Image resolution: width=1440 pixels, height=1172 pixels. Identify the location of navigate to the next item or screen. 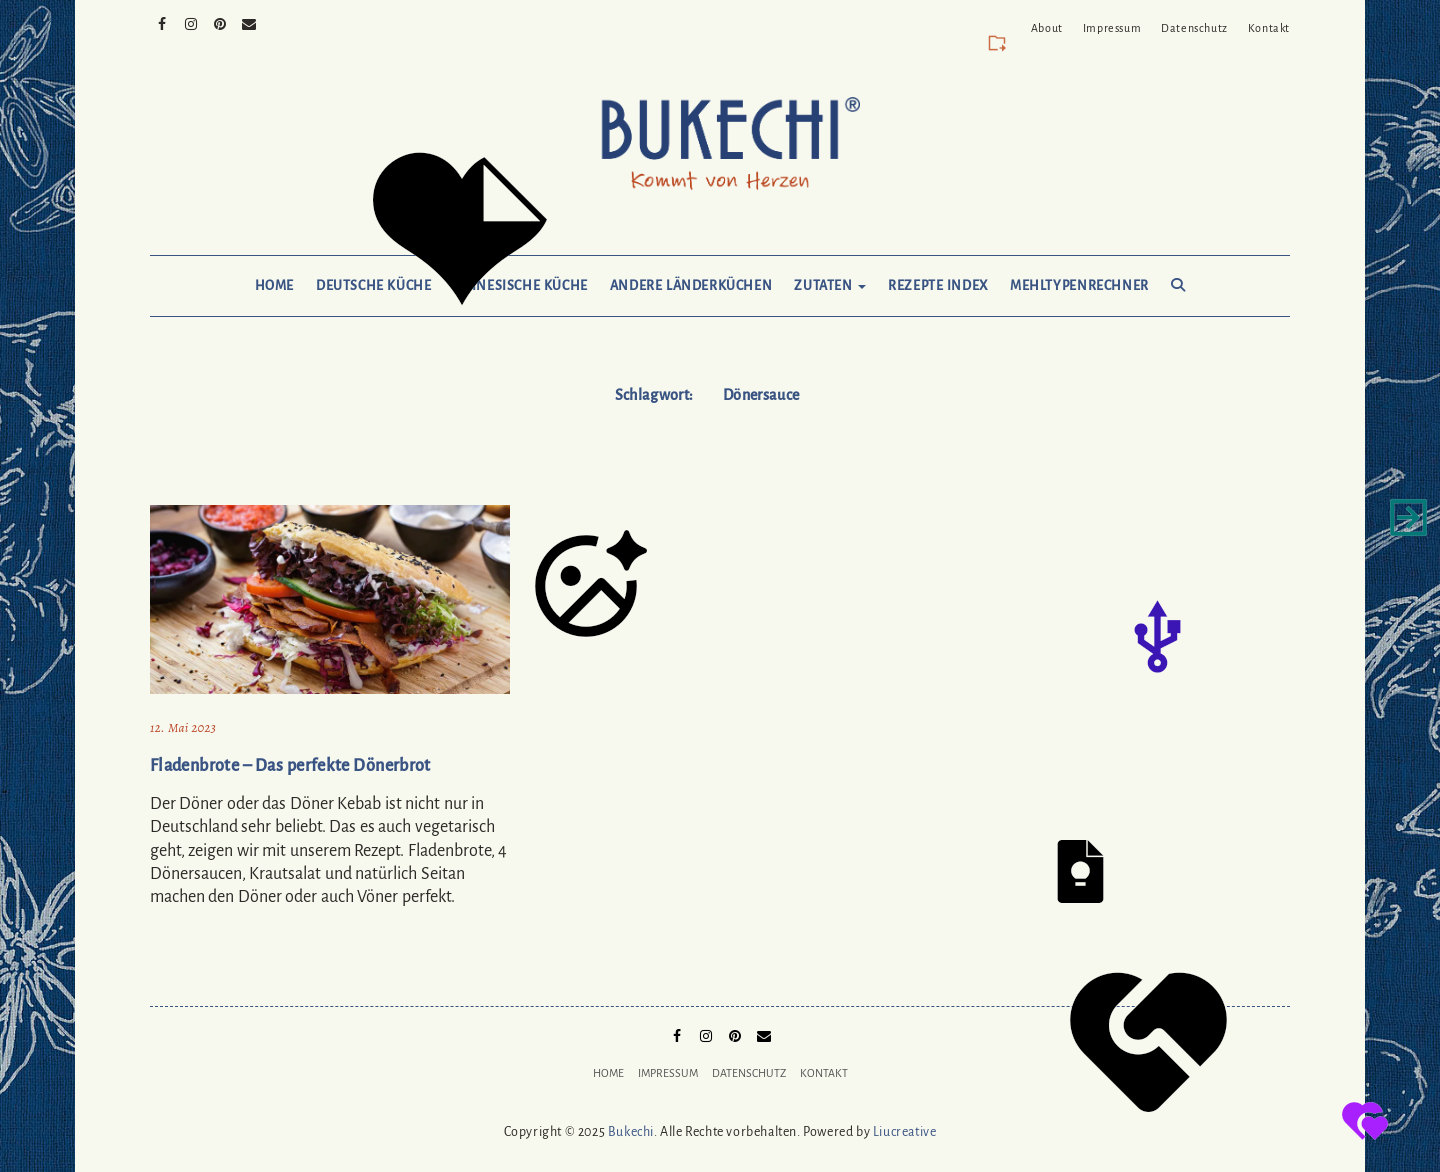
(1408, 517).